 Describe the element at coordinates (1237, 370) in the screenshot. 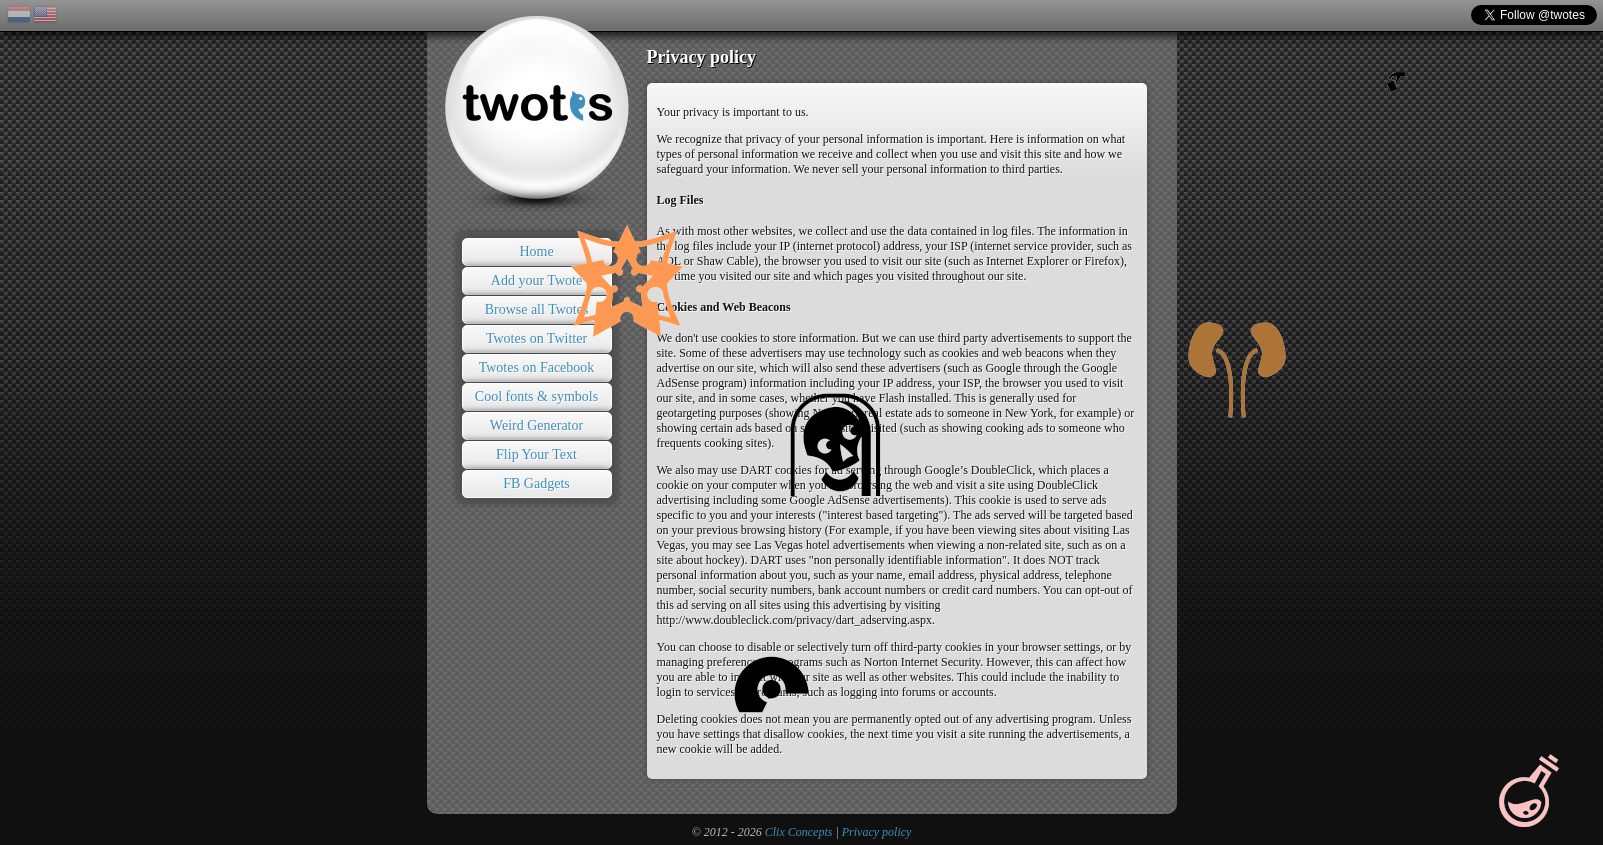

I see `view kidney health information` at that location.